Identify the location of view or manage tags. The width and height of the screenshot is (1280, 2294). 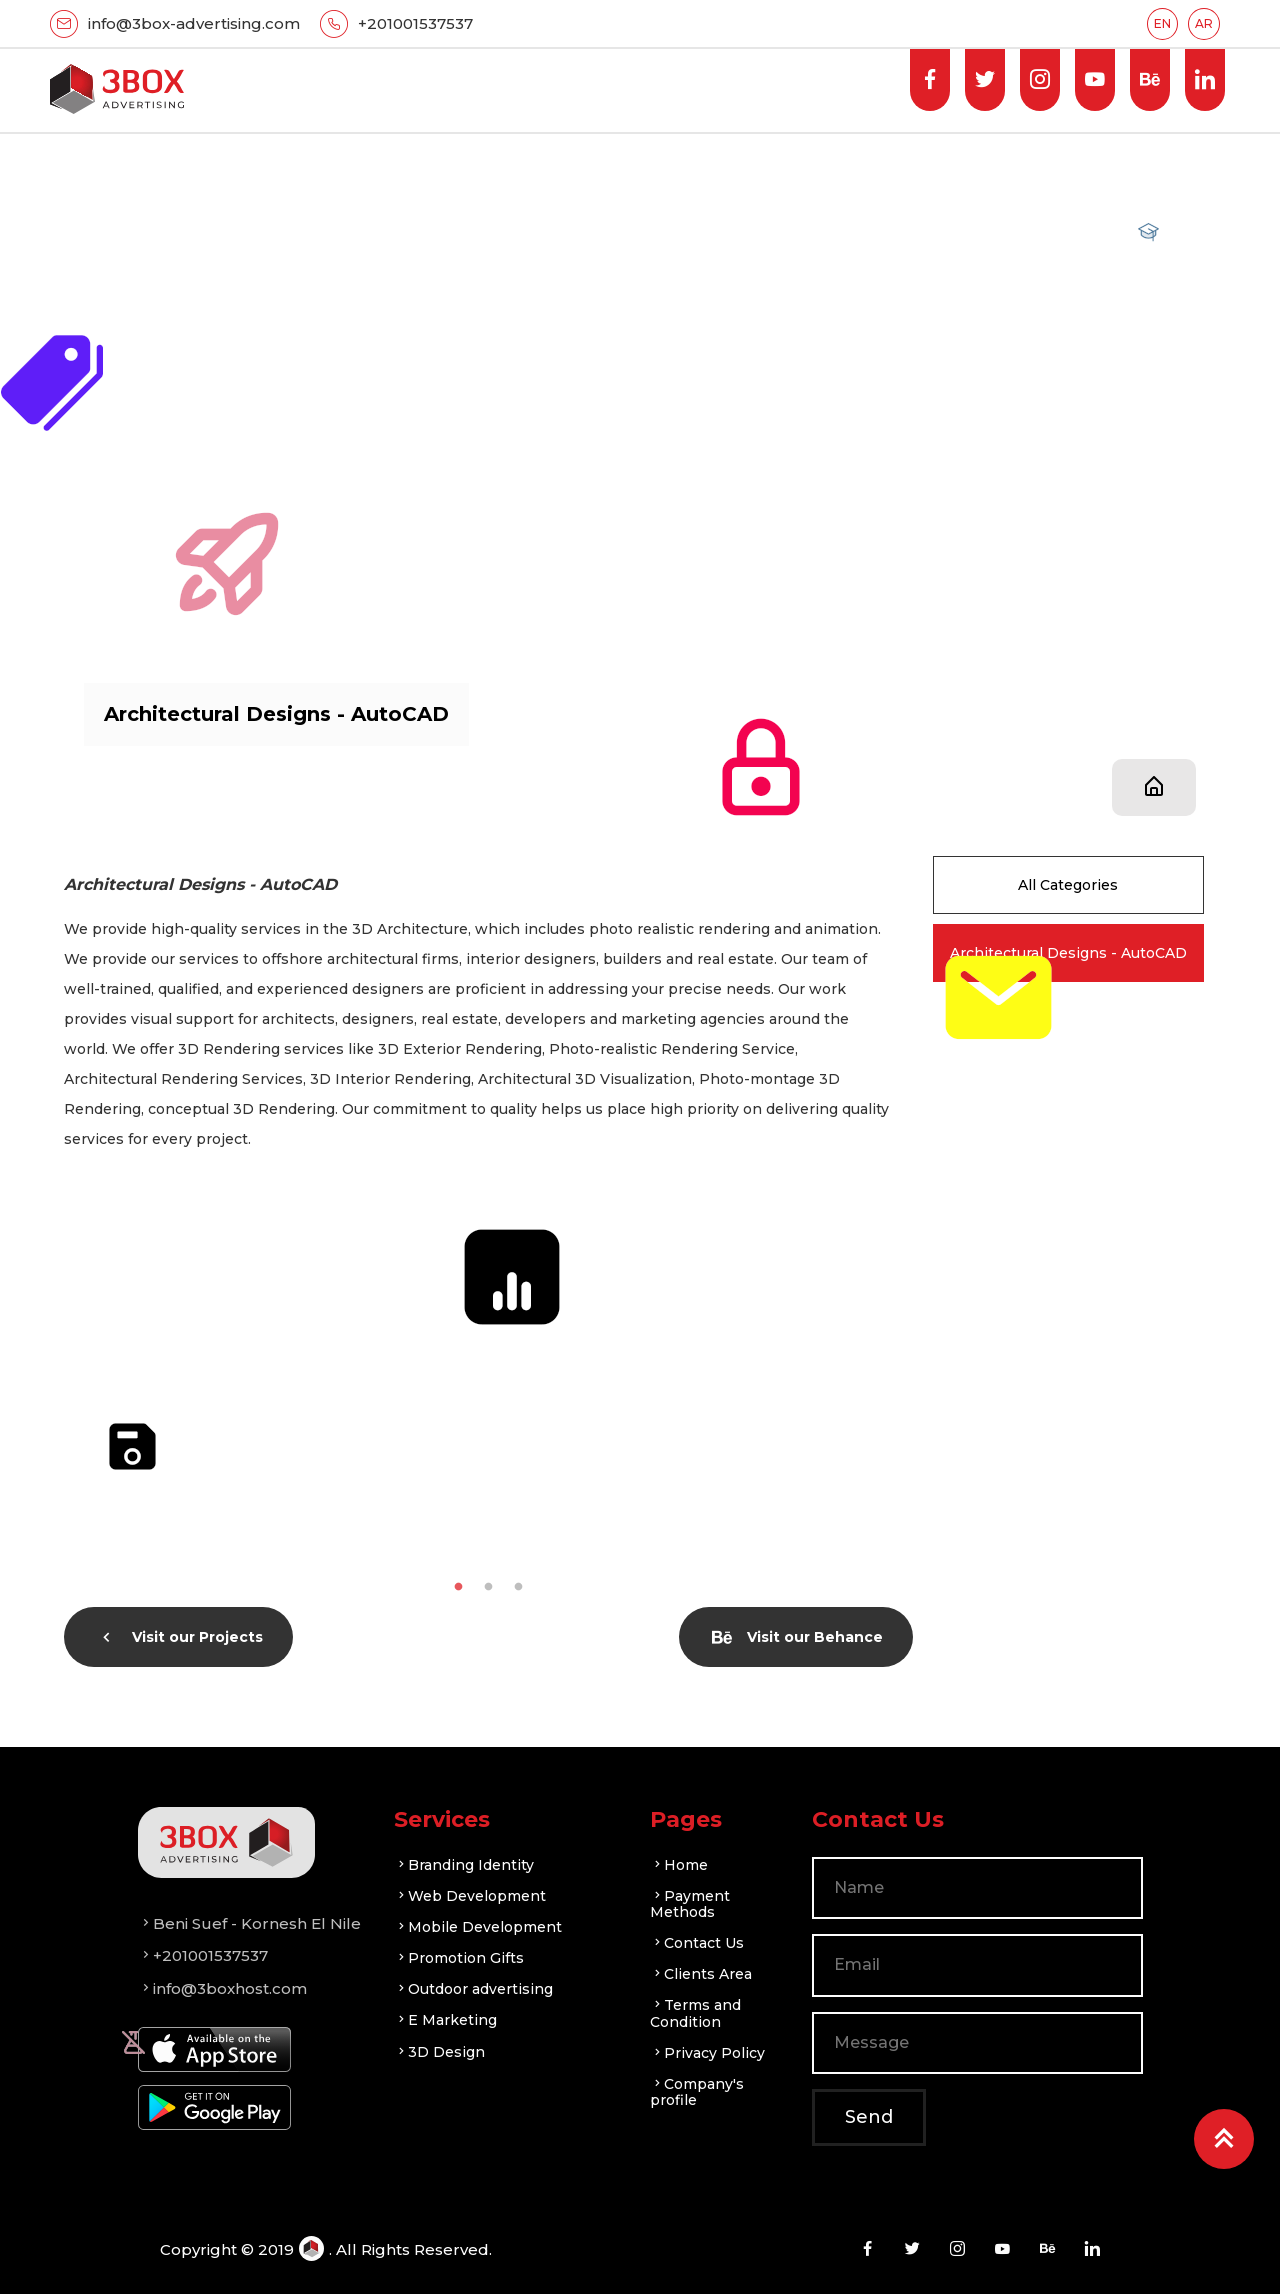
(52, 383).